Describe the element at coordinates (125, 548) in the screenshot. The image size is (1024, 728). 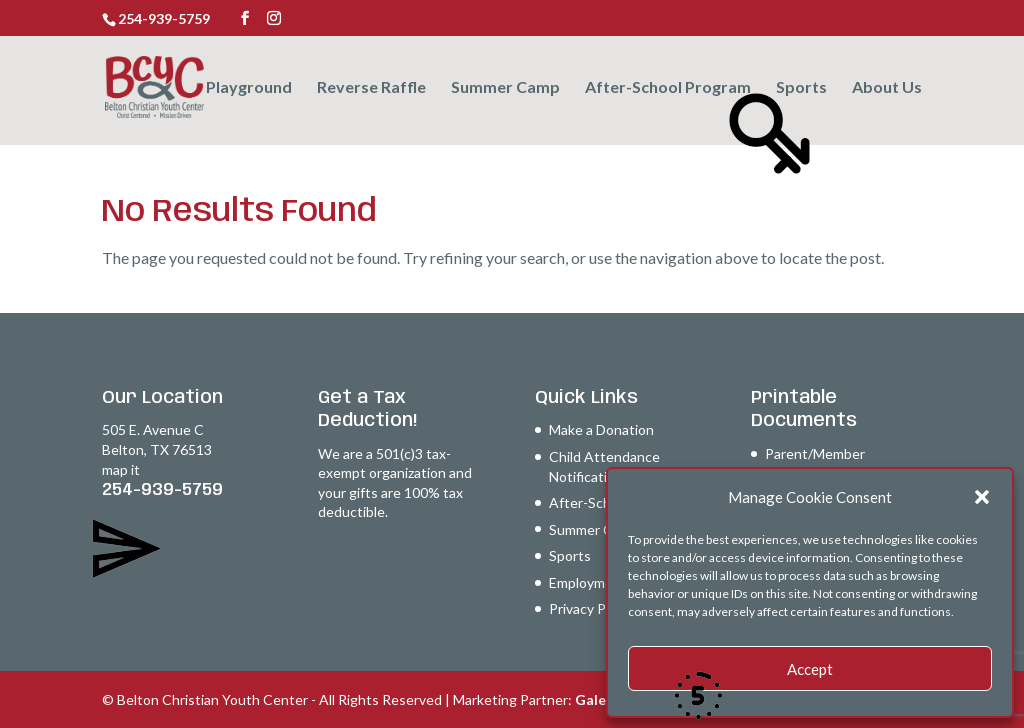
I see `send a message or email` at that location.